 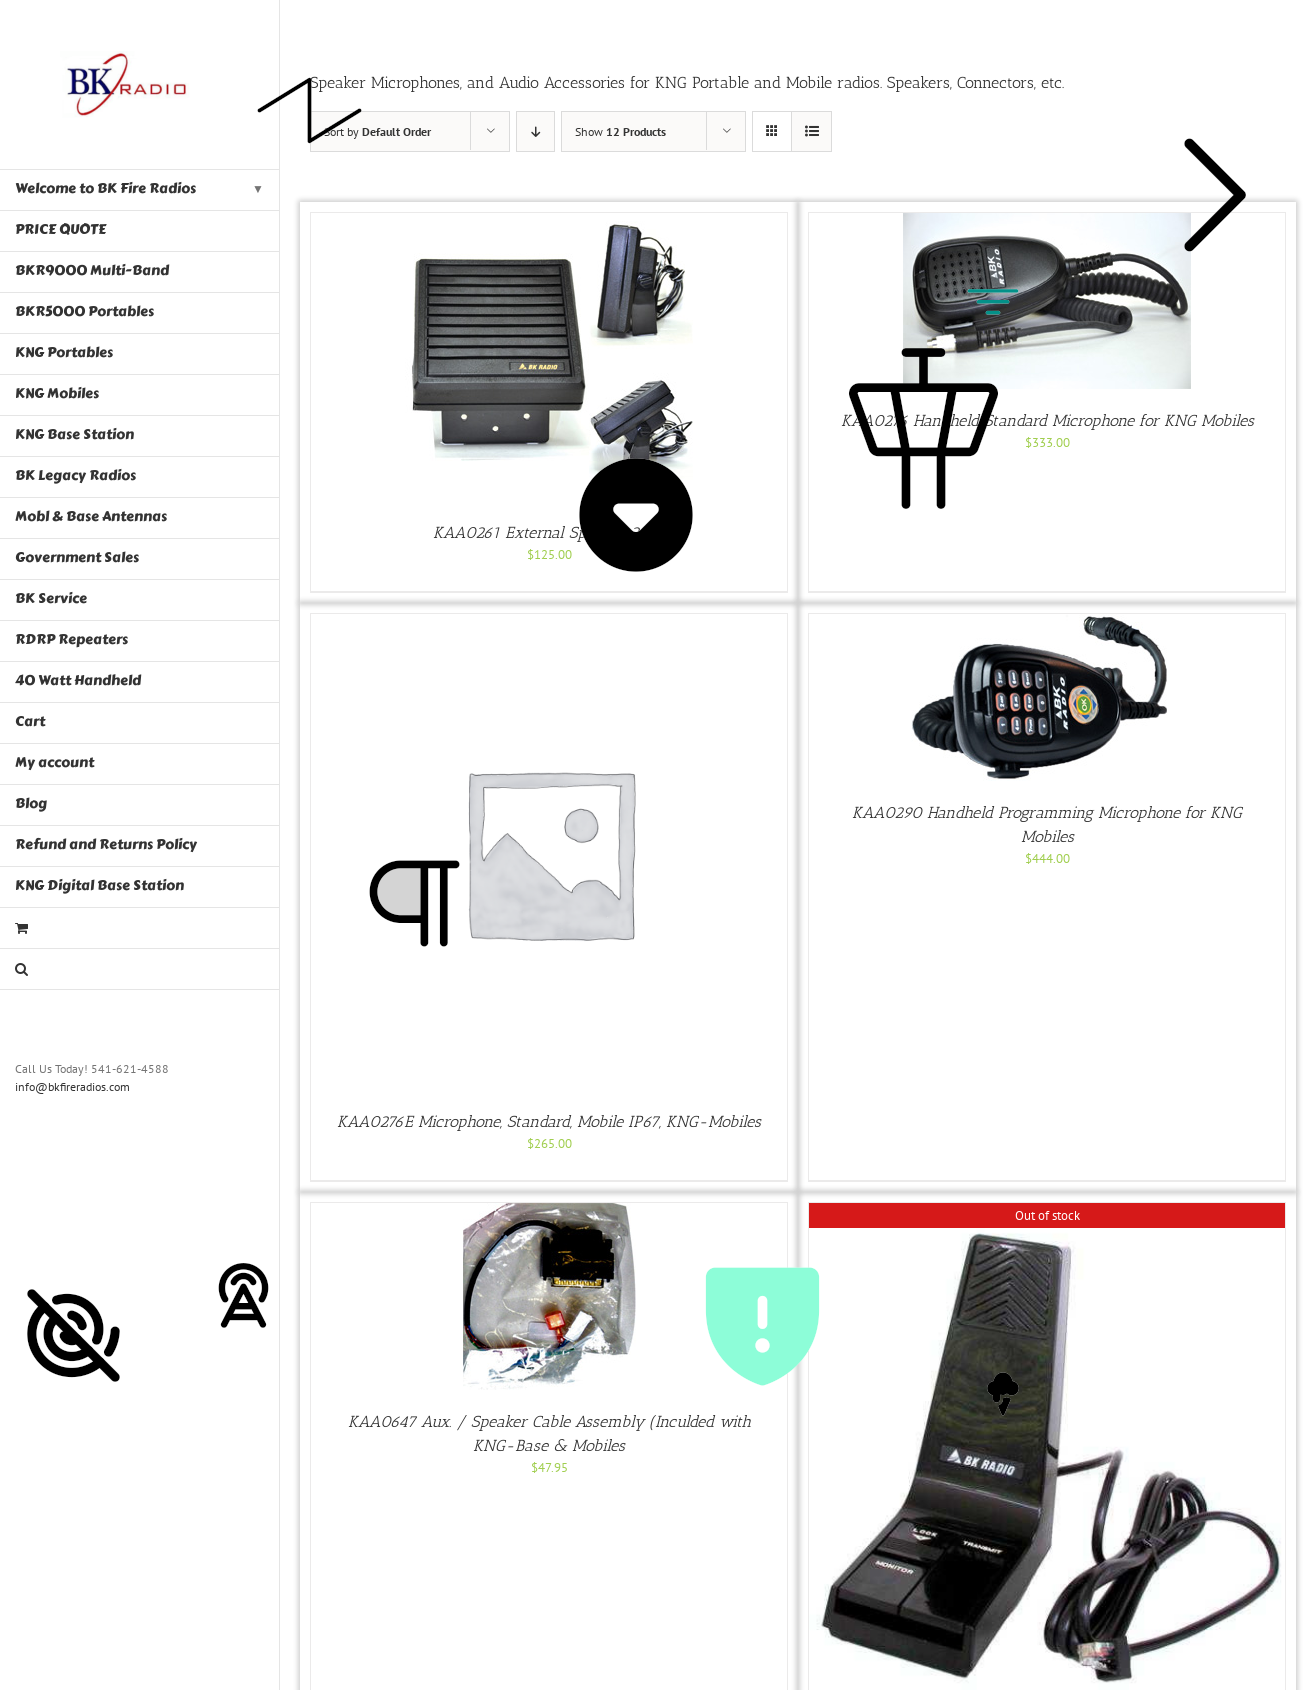 I want to click on access air traffic control features, so click(x=923, y=428).